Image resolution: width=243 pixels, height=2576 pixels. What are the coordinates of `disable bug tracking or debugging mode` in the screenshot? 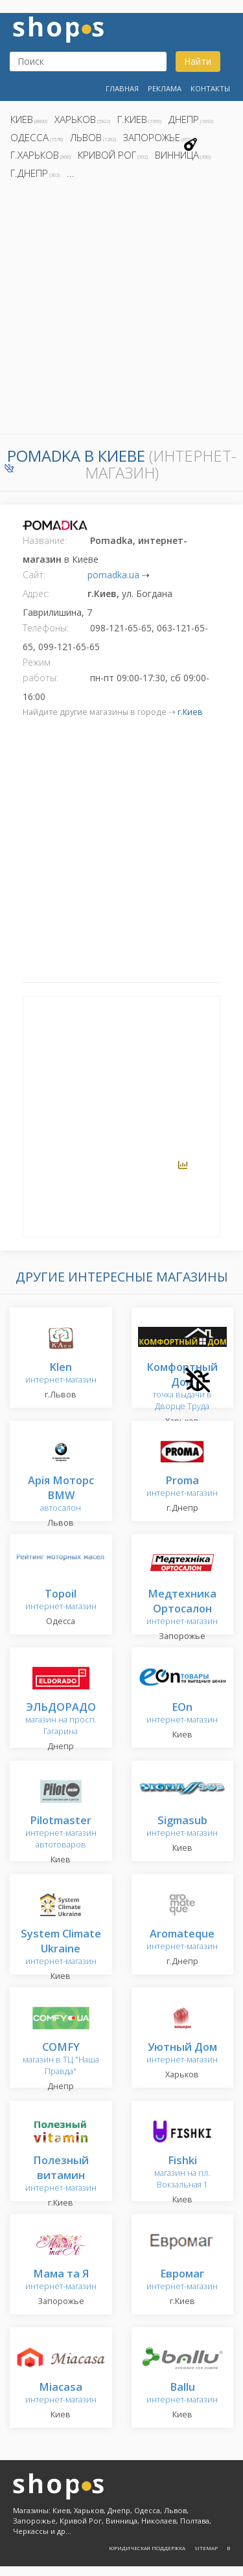 It's located at (198, 1380).